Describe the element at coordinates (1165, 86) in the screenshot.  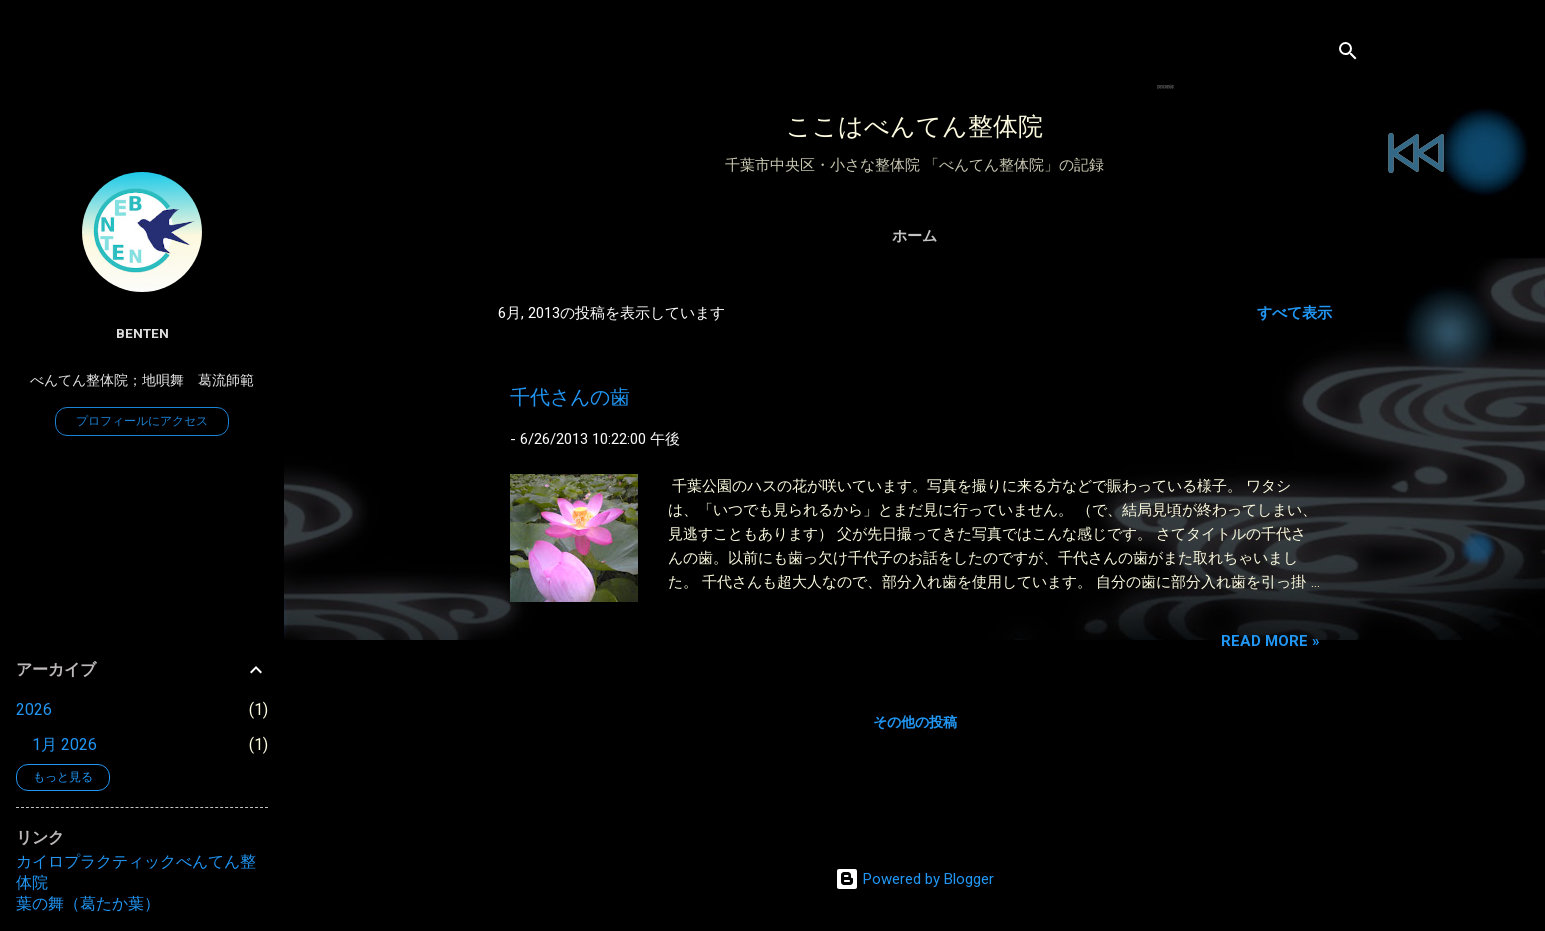
I see `open the Zomato app for food delivery and restaurant discovery` at that location.